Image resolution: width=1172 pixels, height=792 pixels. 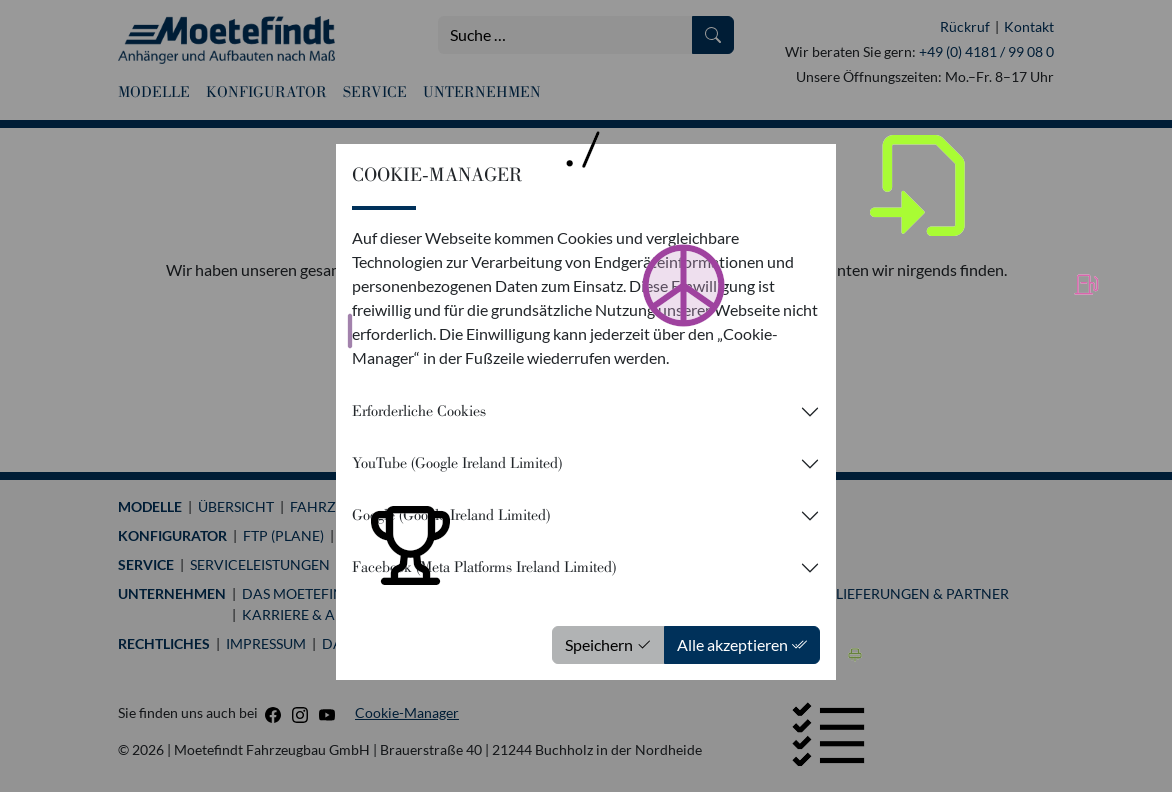 What do you see at coordinates (920, 185) in the screenshot?
I see `indicates a file has been moved to another location` at bounding box center [920, 185].